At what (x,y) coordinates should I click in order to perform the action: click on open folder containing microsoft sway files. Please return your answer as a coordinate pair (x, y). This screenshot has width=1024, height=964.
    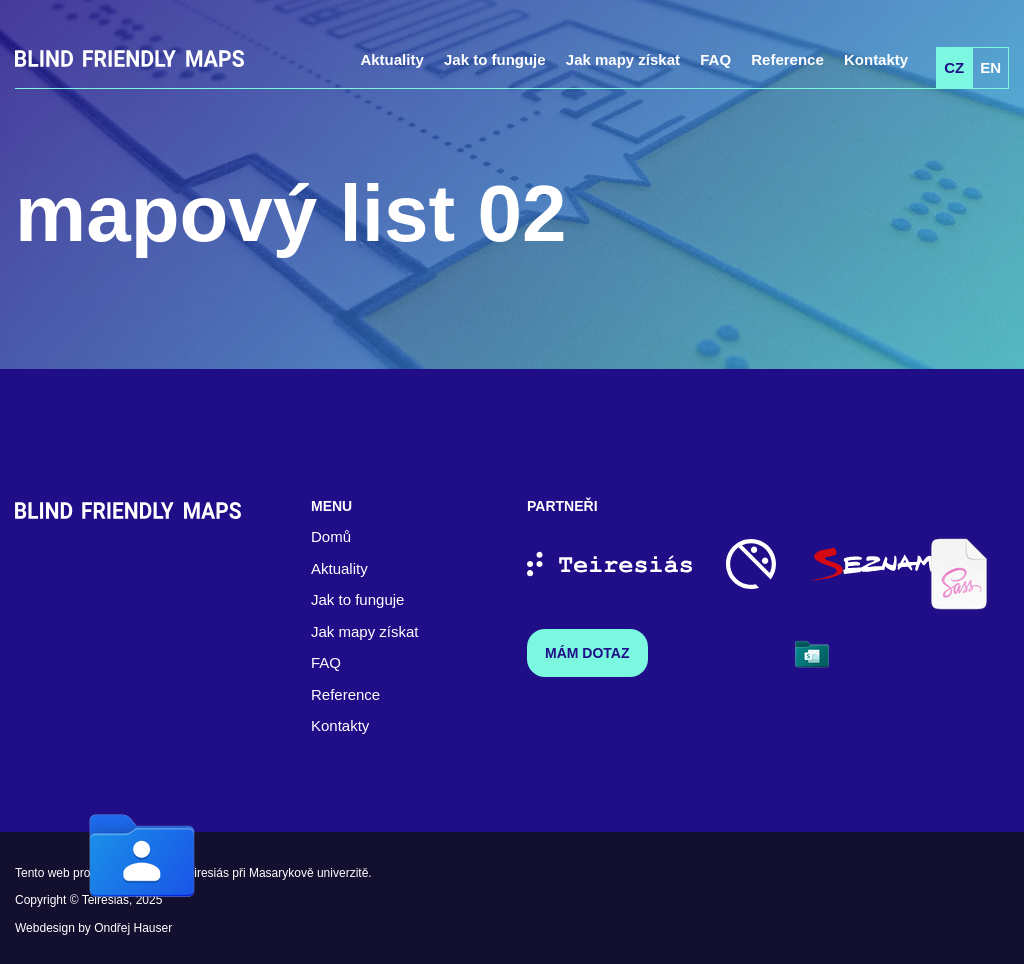
    Looking at the image, I should click on (812, 655).